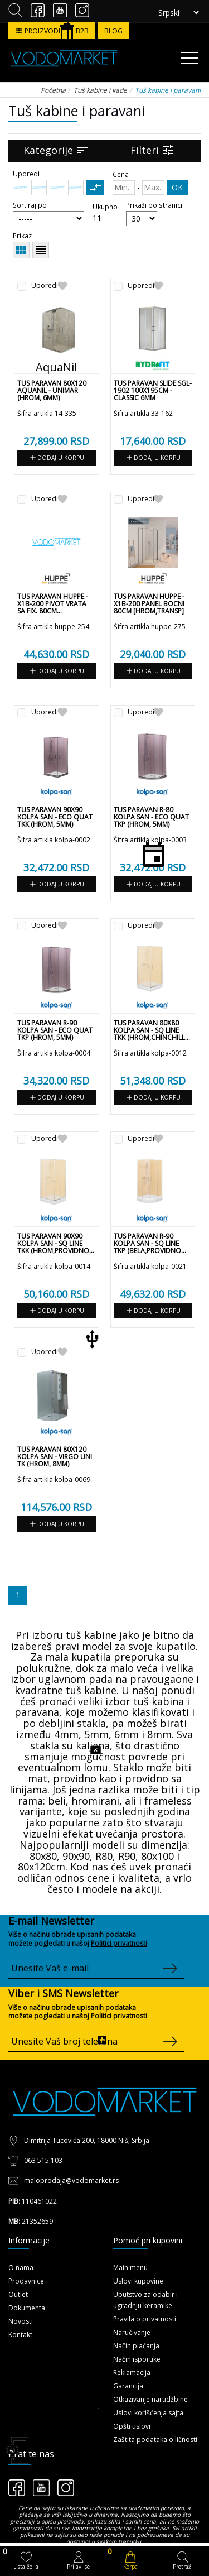  Describe the element at coordinates (105, 2414) in the screenshot. I see `open a new browser tab` at that location.